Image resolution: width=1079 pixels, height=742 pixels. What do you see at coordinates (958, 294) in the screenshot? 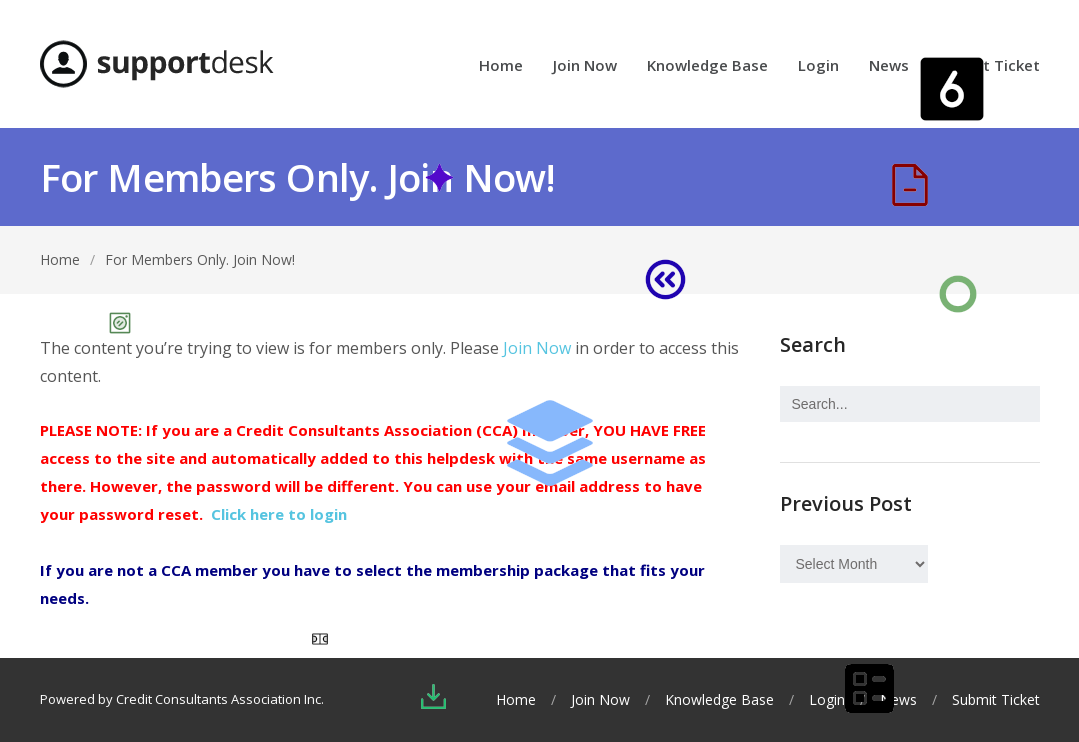
I see `indicates an unselected or empty state in a radio button` at bounding box center [958, 294].